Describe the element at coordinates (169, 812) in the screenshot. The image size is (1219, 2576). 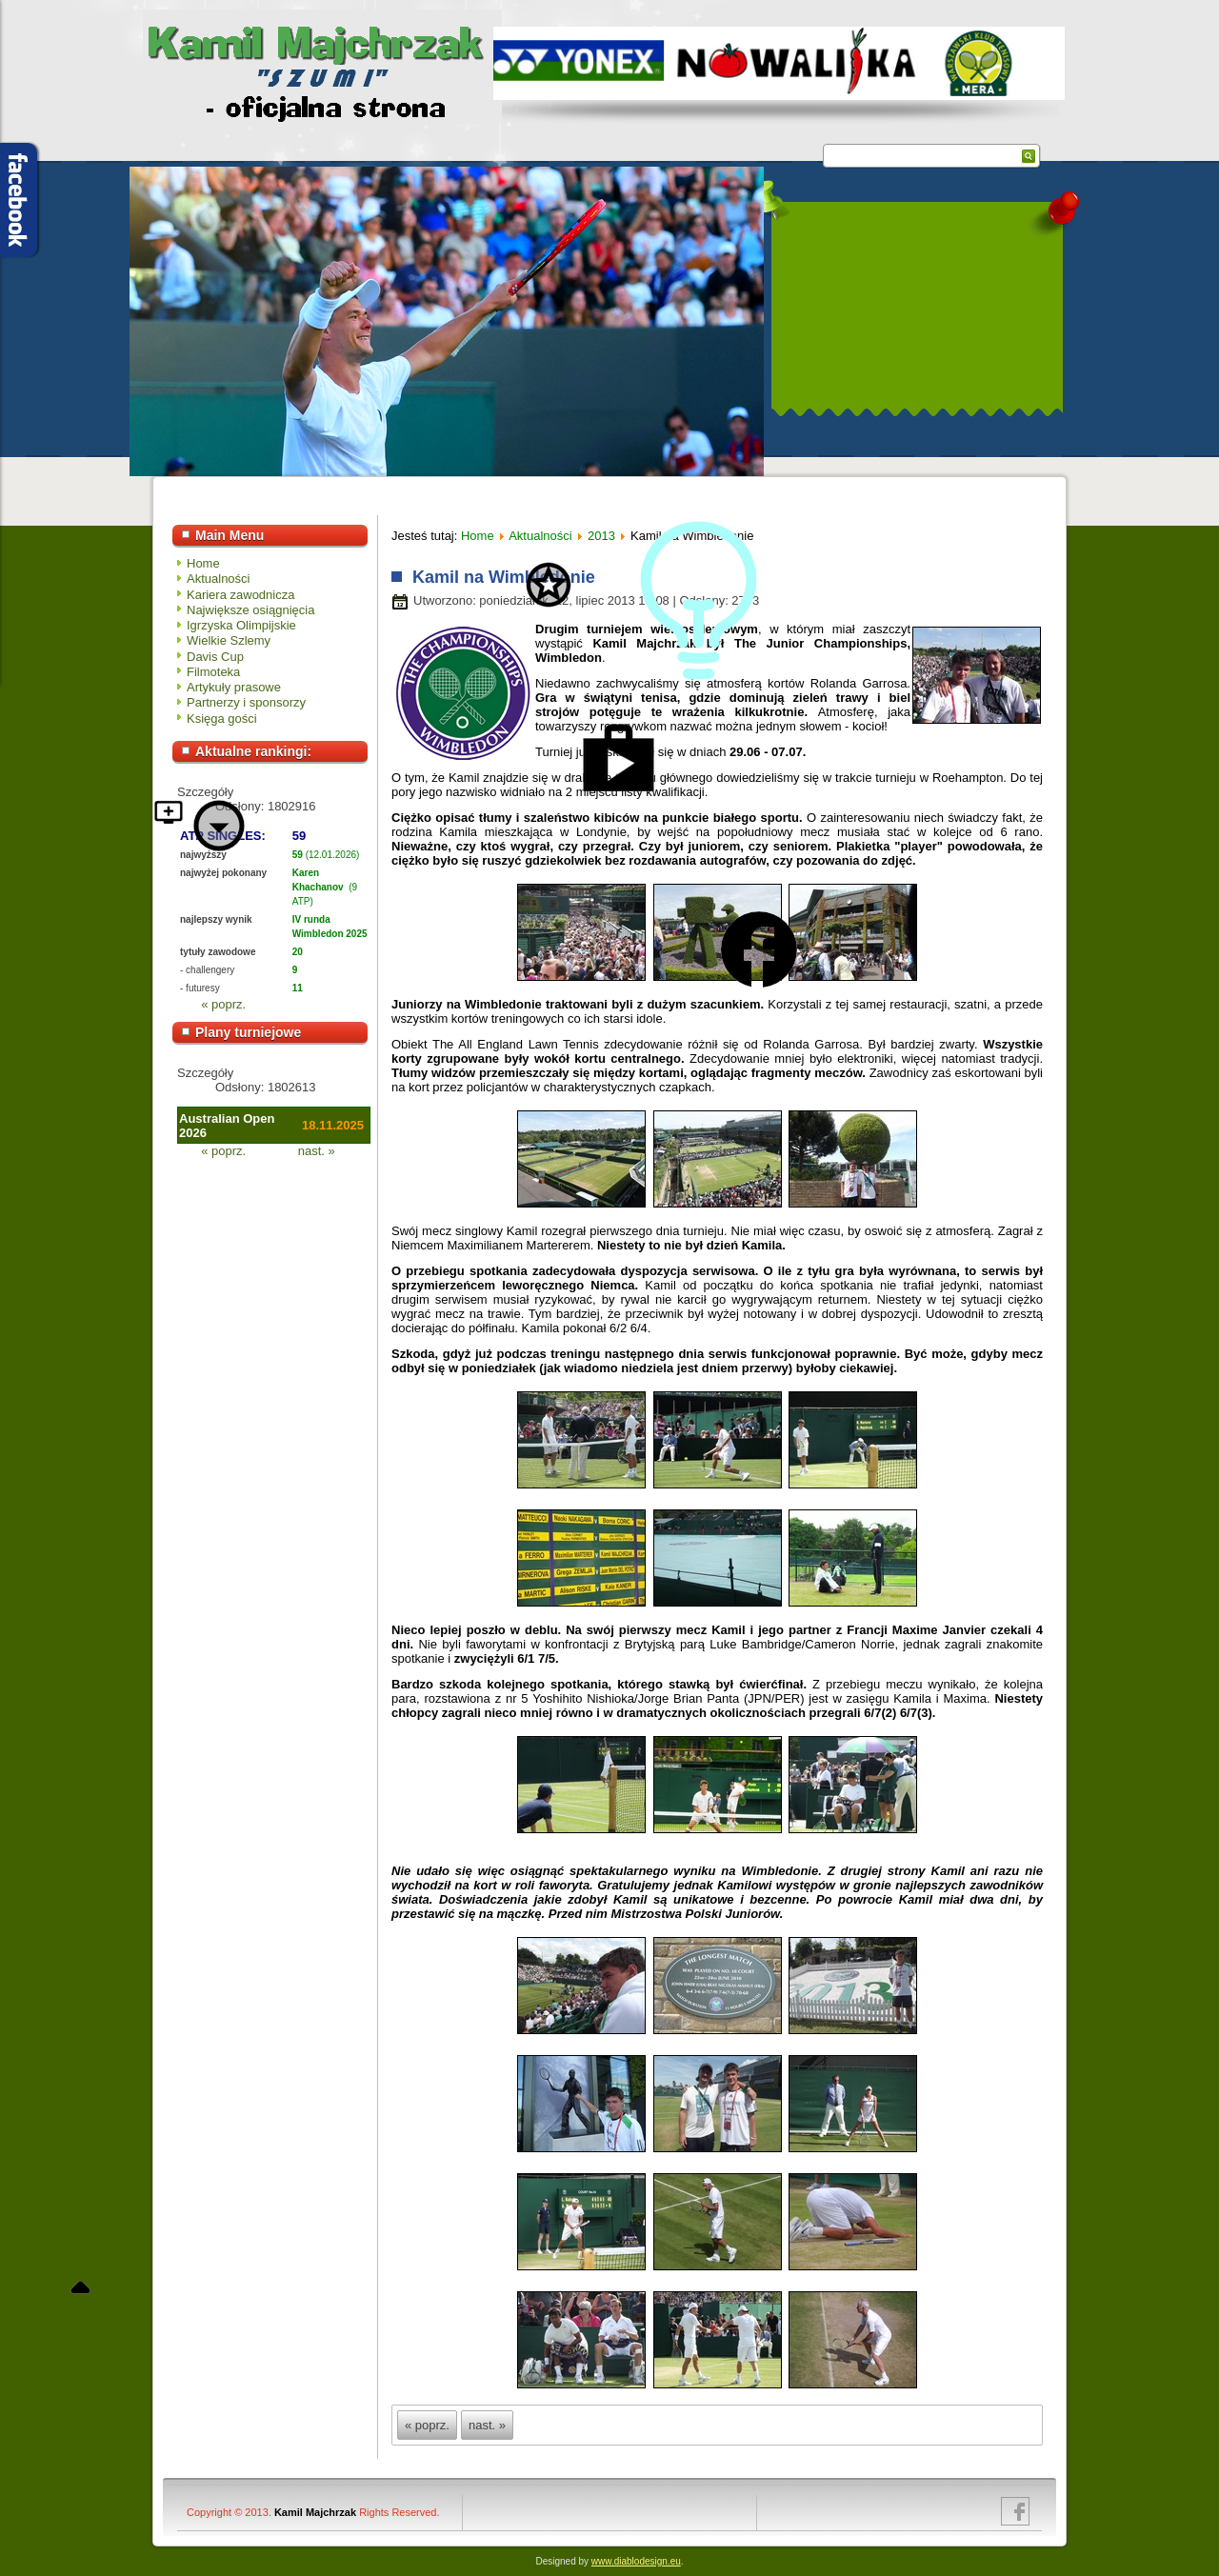
I see `add video to watch queue` at that location.